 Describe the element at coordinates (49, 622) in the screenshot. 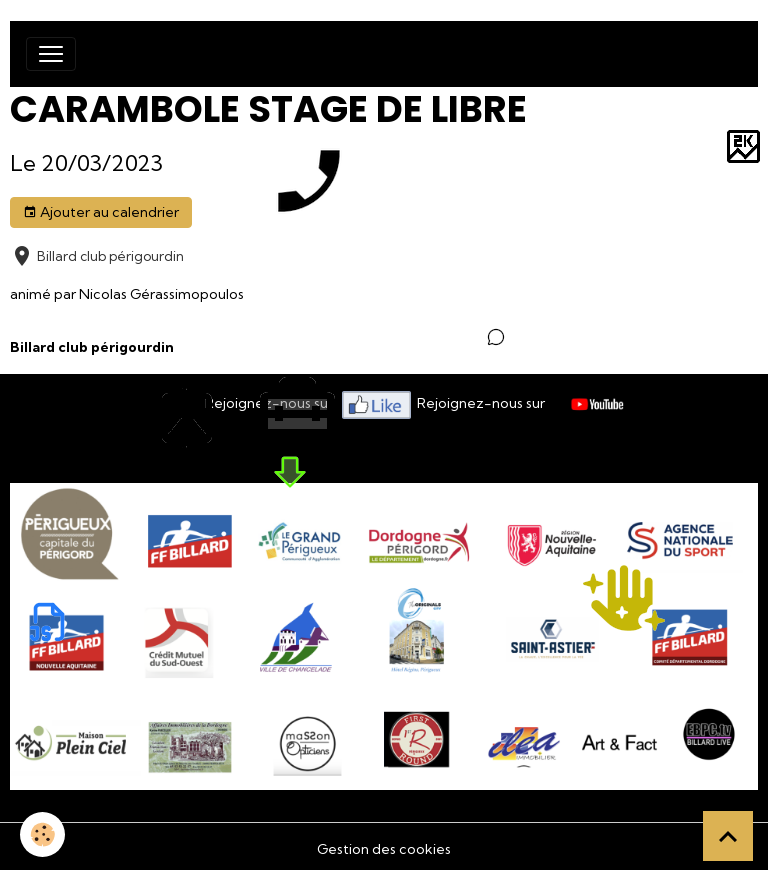

I see `indicates a JavaScript file type` at that location.